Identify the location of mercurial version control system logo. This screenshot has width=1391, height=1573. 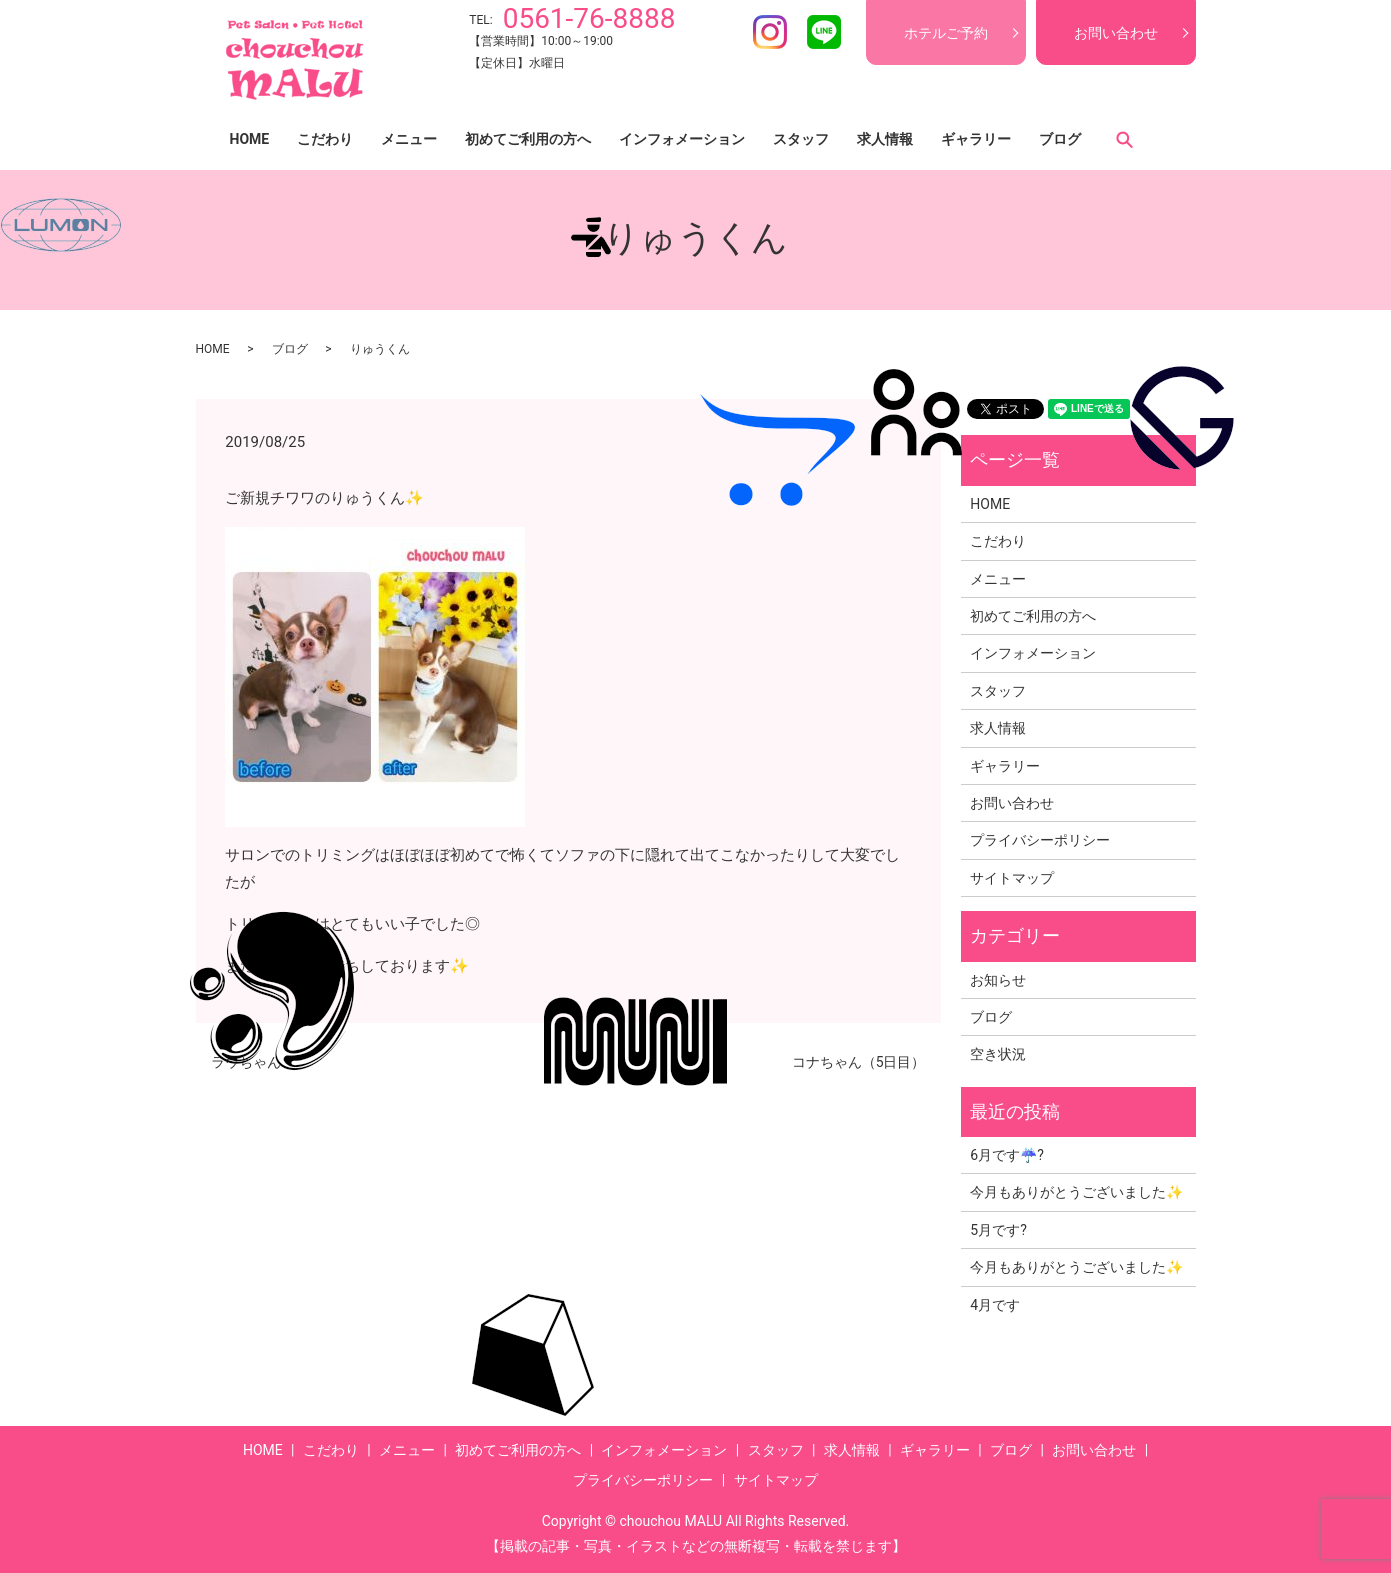
(272, 991).